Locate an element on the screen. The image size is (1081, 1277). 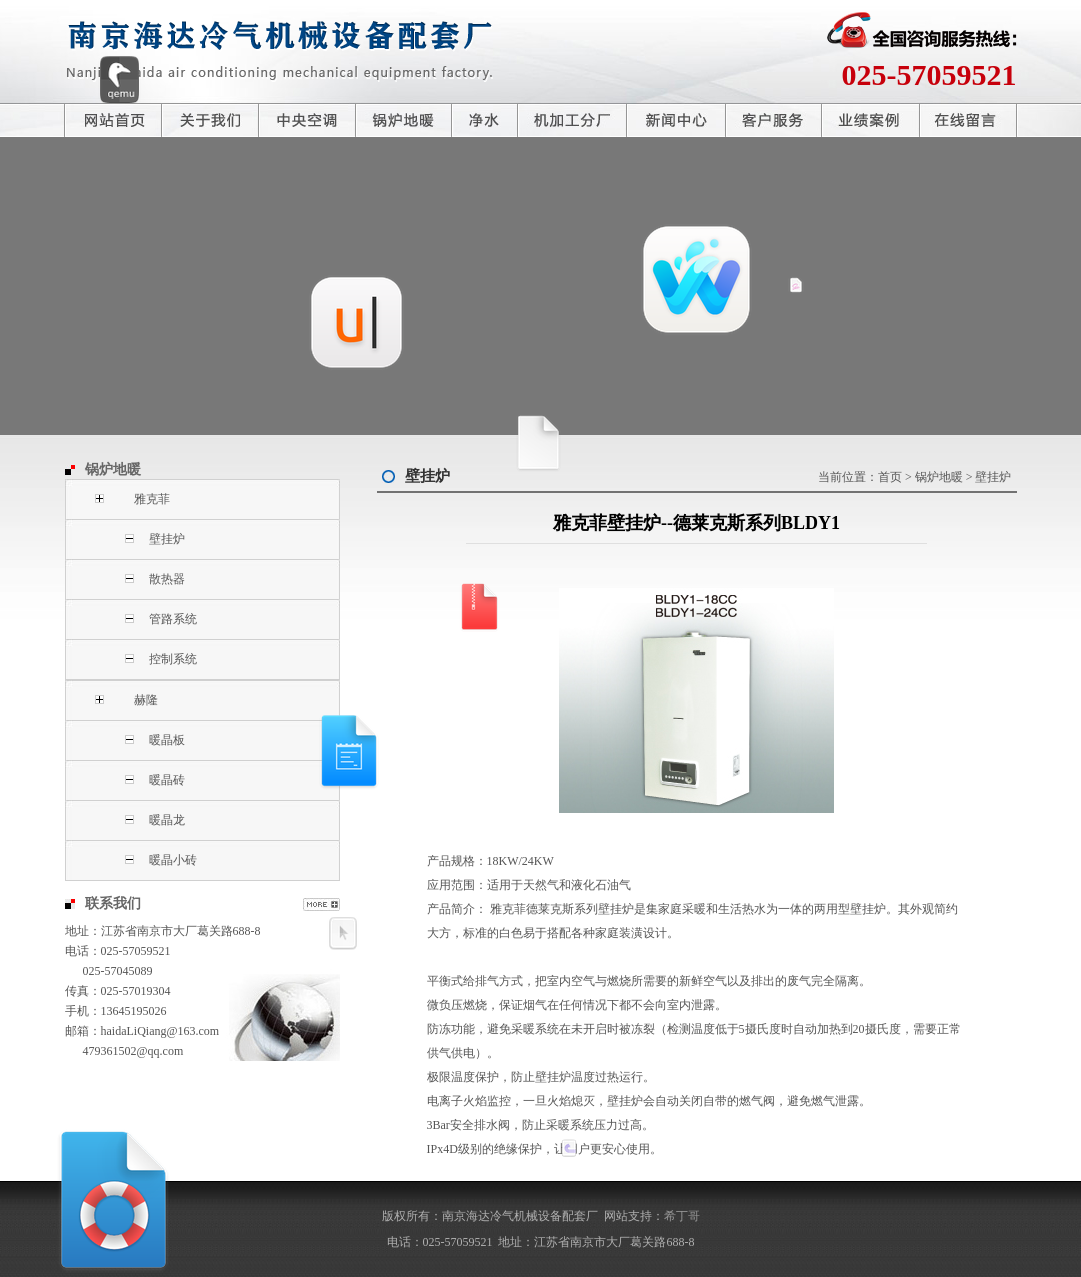
an lzop compressed archive file is located at coordinates (479, 607).